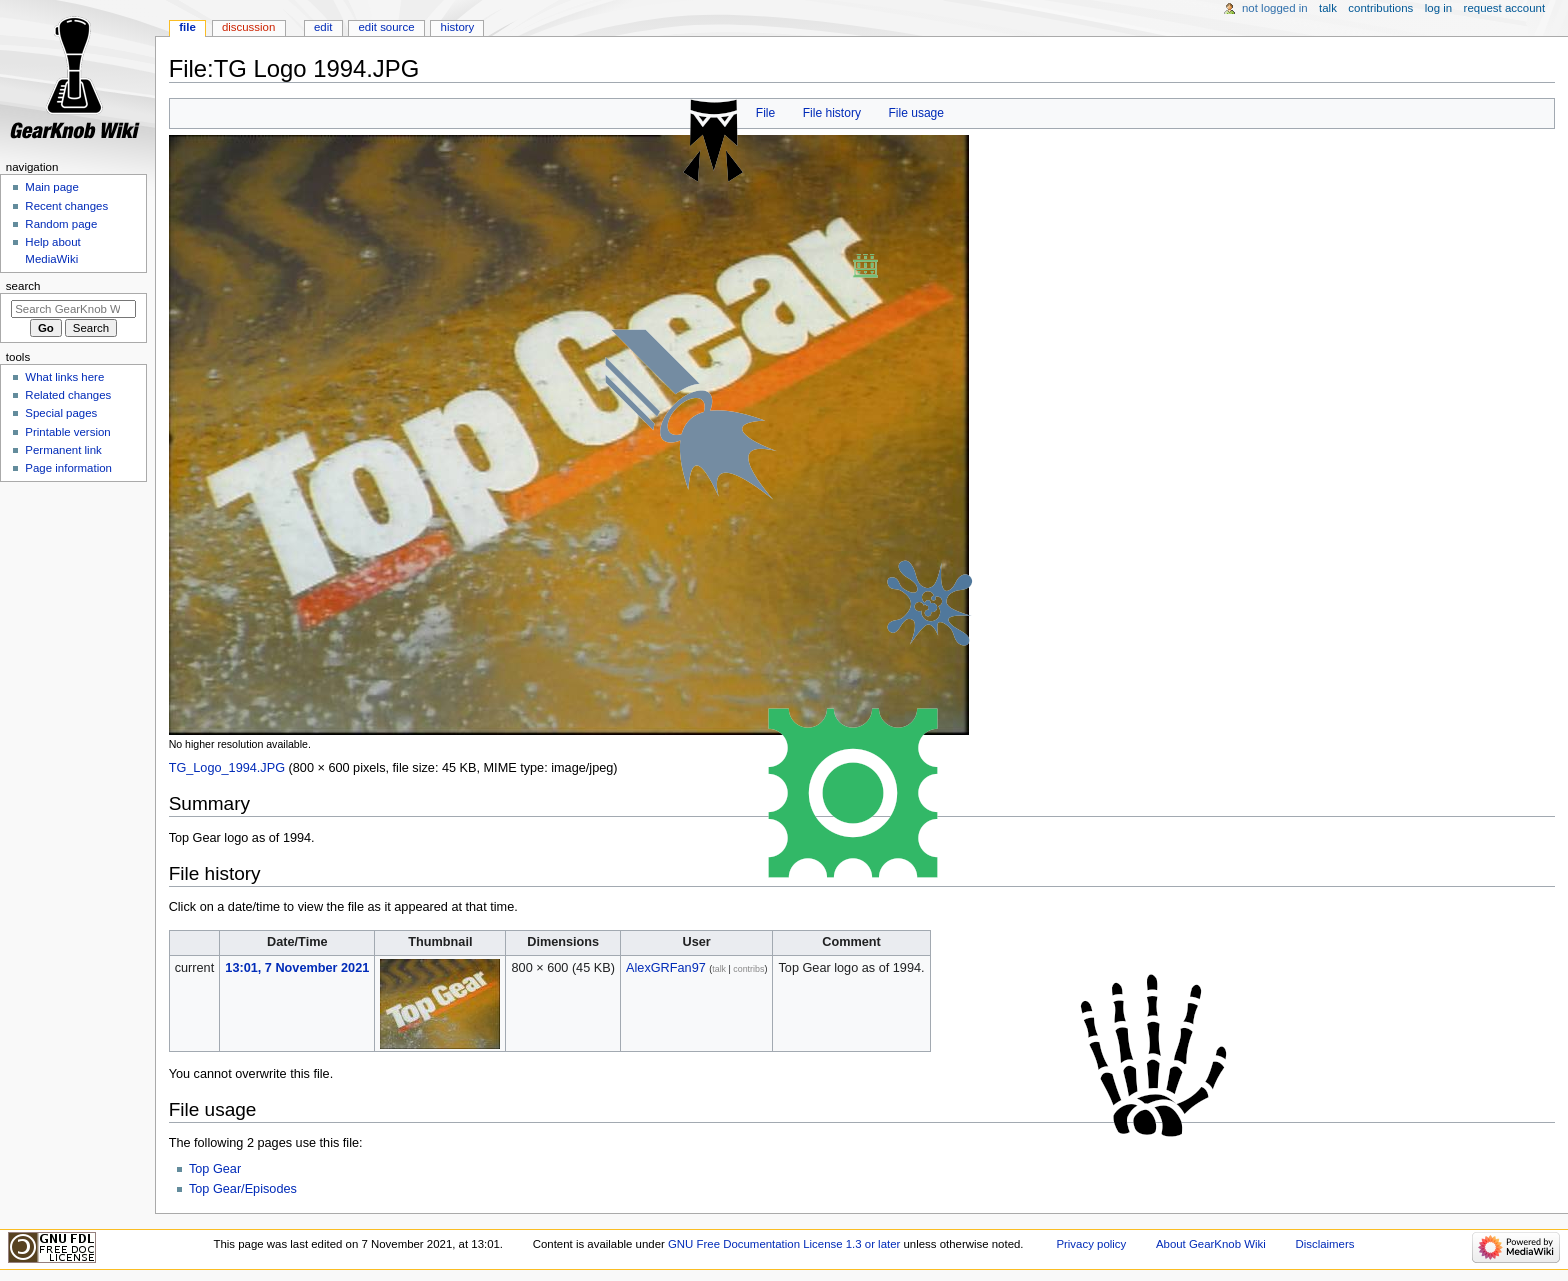 The height and width of the screenshot is (1281, 1568). I want to click on indicates a biological or molecular element in a game, so click(930, 603).